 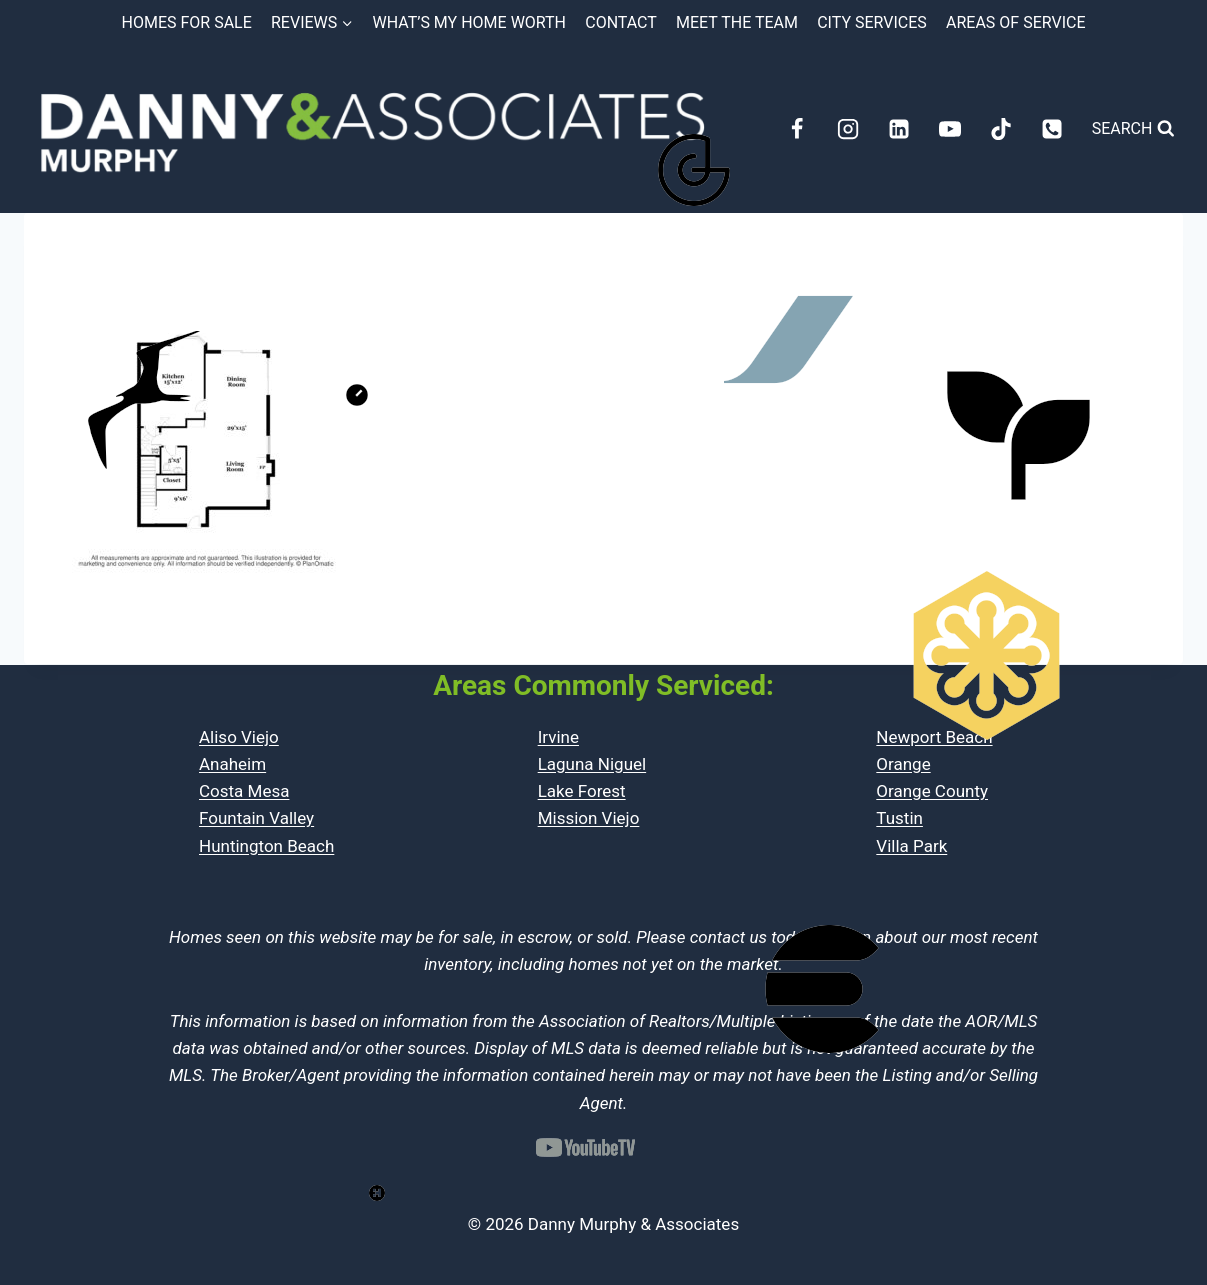 I want to click on Elasticsearch service or integration, so click(x=822, y=989).